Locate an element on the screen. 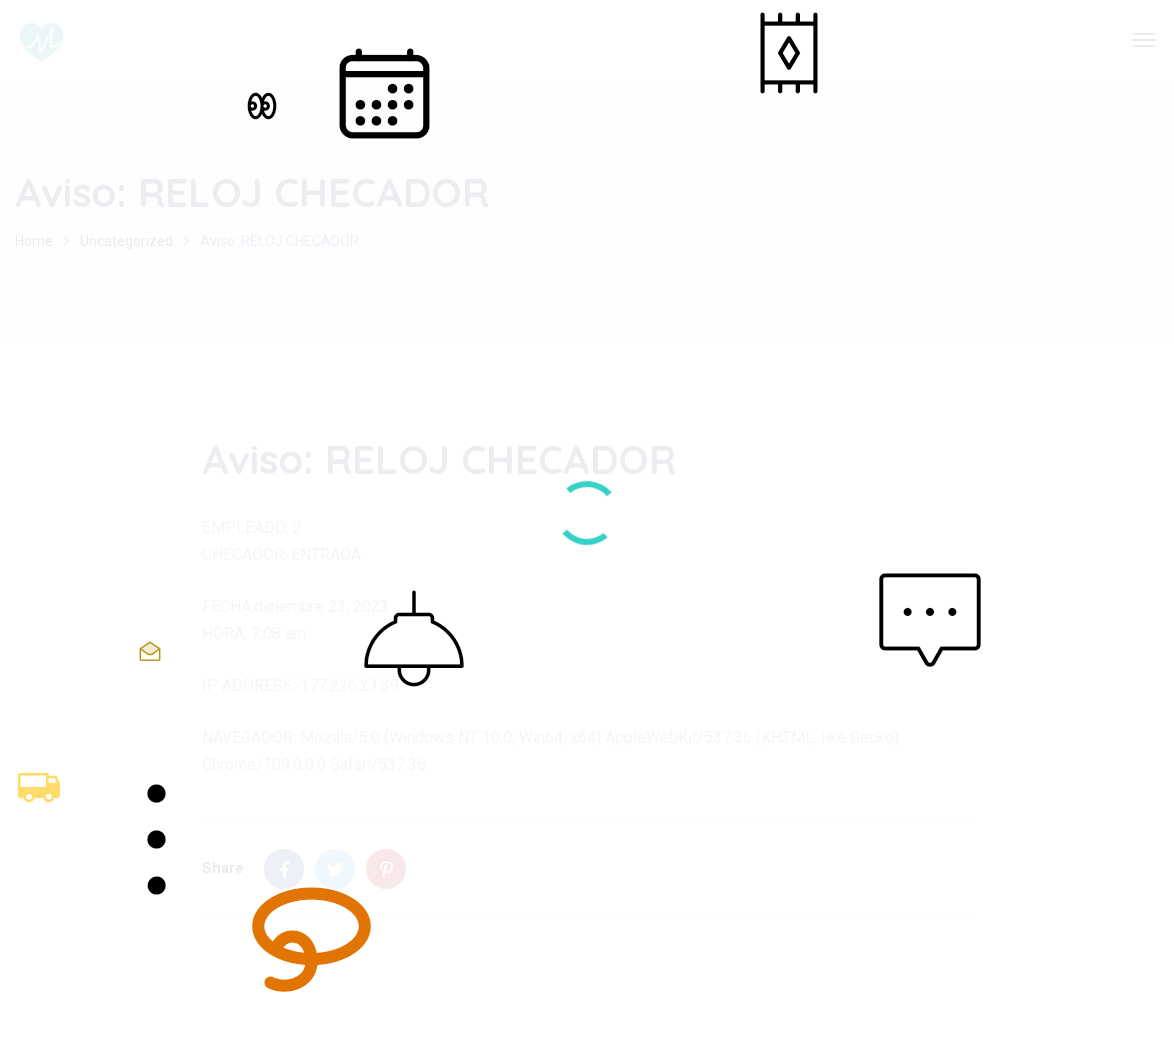 The width and height of the screenshot is (1174, 1051). track your delivery or shipment is located at coordinates (37, 785).